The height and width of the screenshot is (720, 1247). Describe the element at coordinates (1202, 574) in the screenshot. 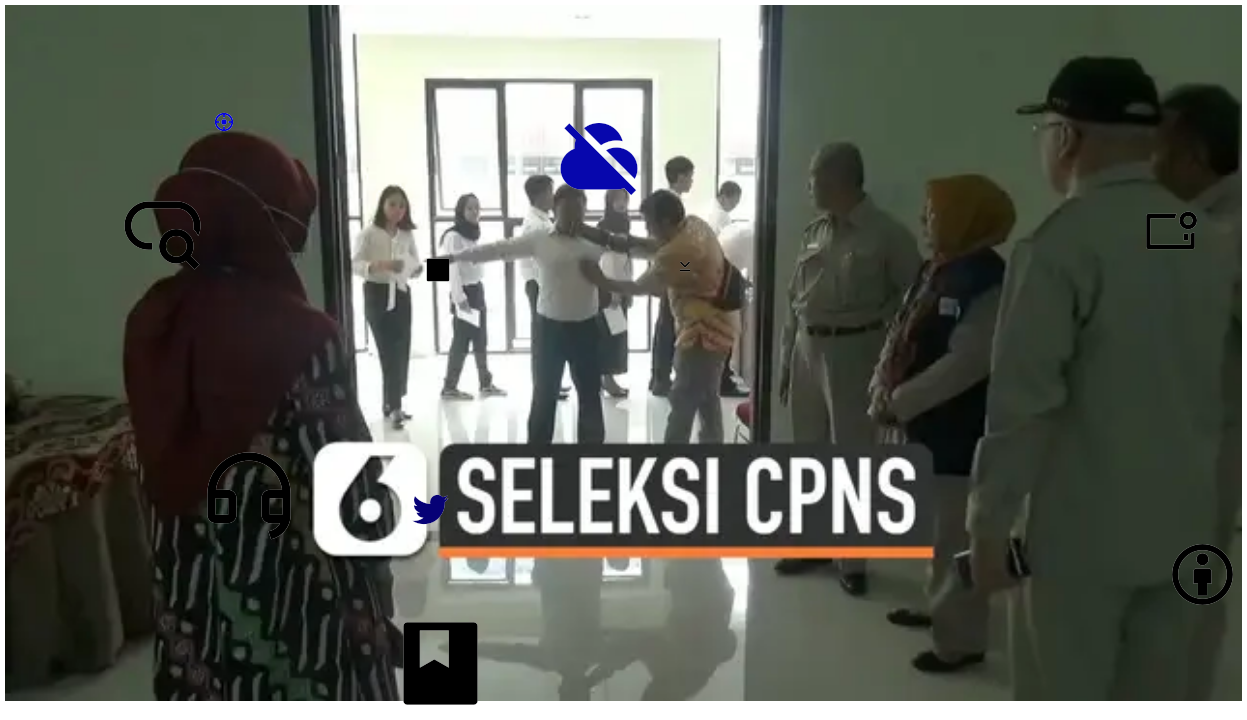

I see `indicates creative commons attribution required` at that location.